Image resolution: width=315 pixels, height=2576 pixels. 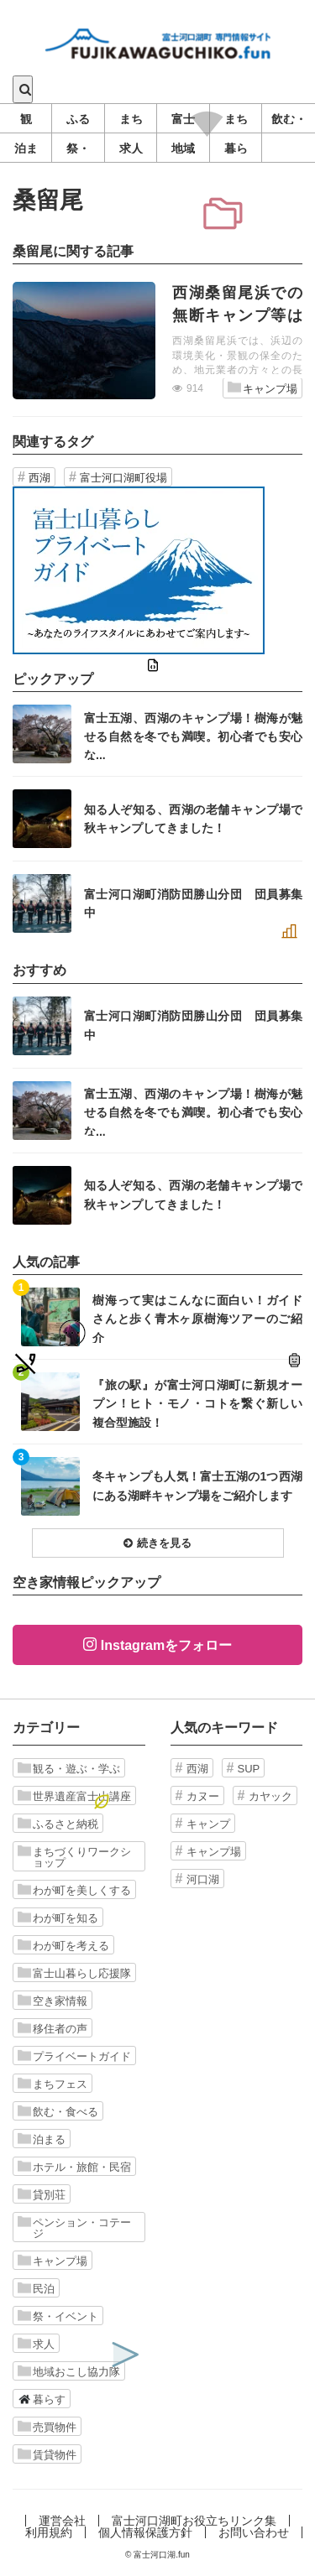 What do you see at coordinates (294, 1360) in the screenshot?
I see `access building block or construction features` at bounding box center [294, 1360].